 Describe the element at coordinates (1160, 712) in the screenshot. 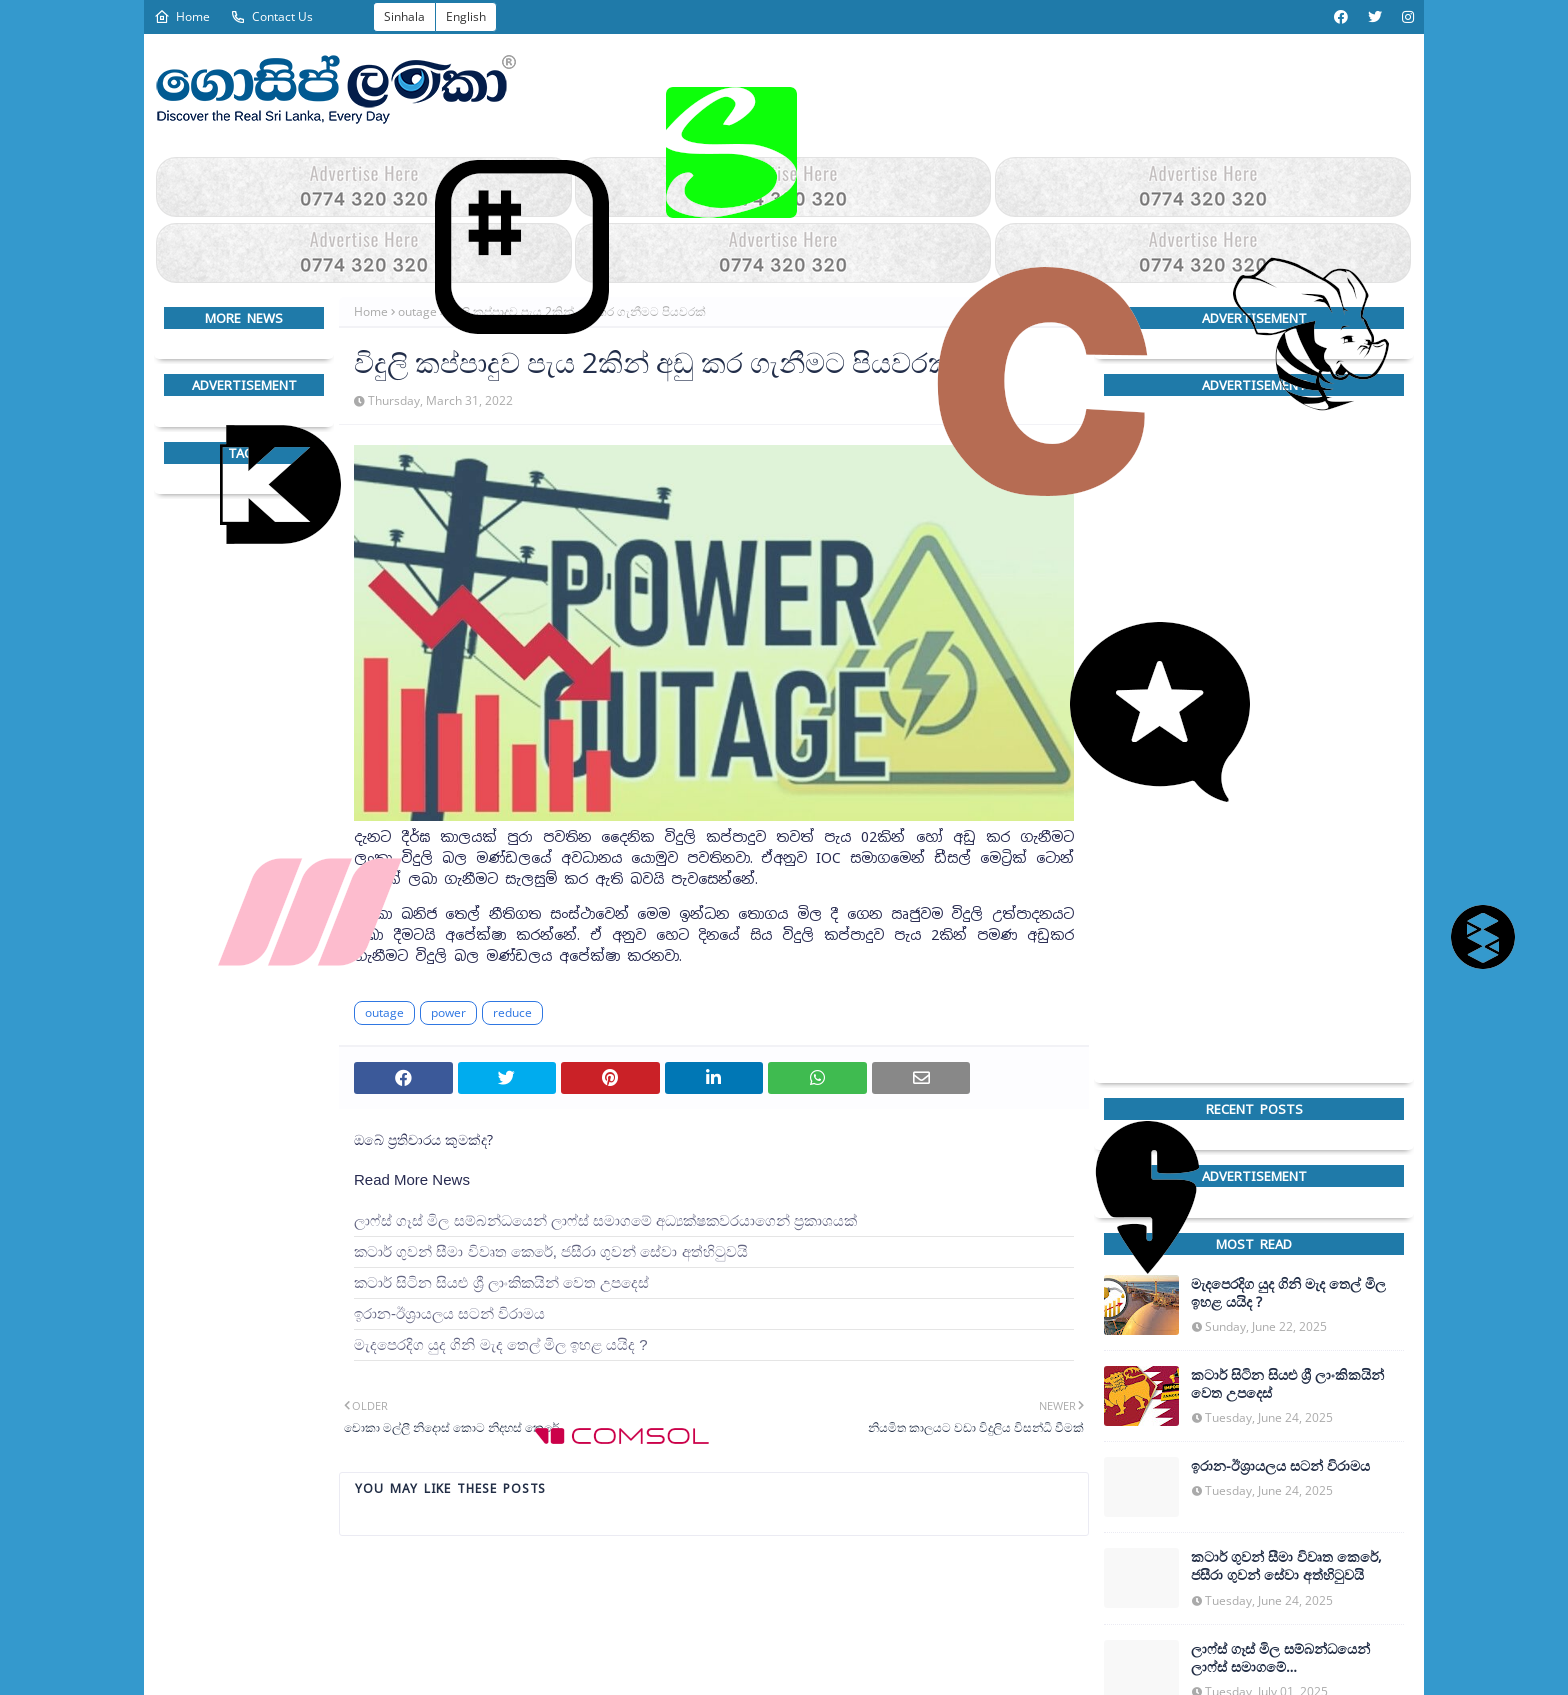

I see `open the Micro.blog app` at that location.